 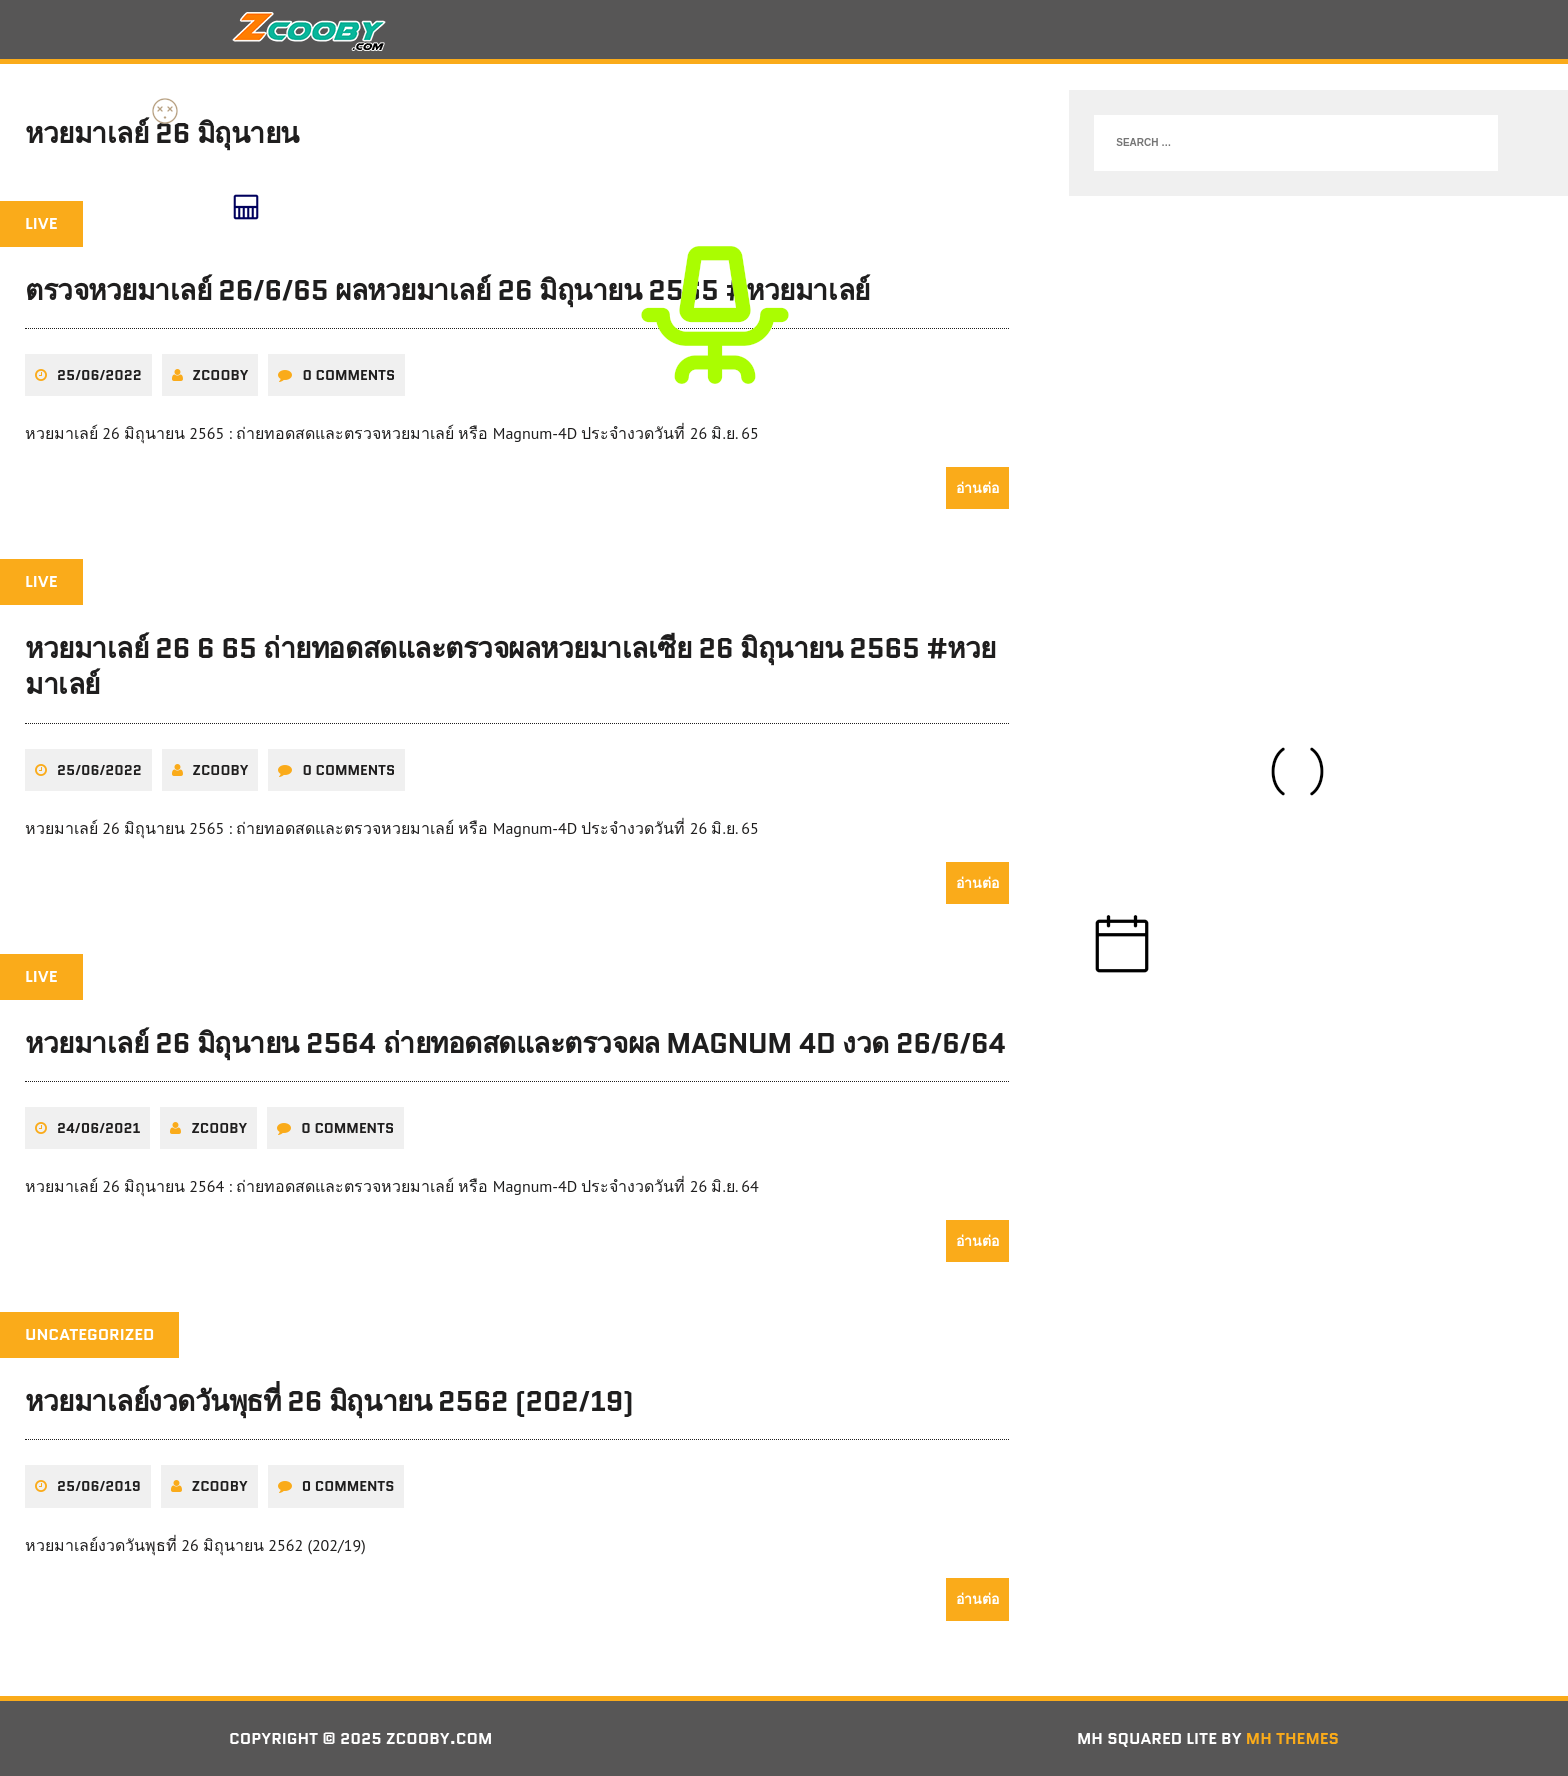 I want to click on access workspace or office settings, so click(x=715, y=315).